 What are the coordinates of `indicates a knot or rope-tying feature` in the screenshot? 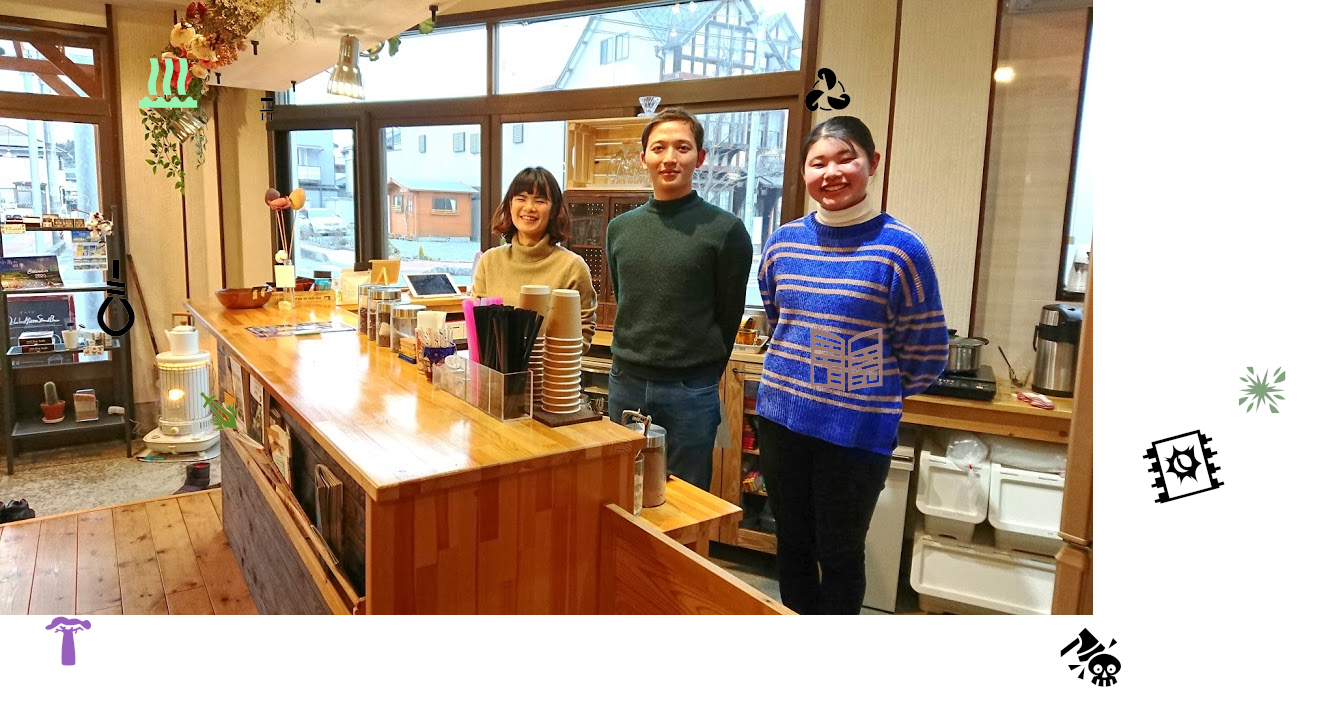 It's located at (116, 298).